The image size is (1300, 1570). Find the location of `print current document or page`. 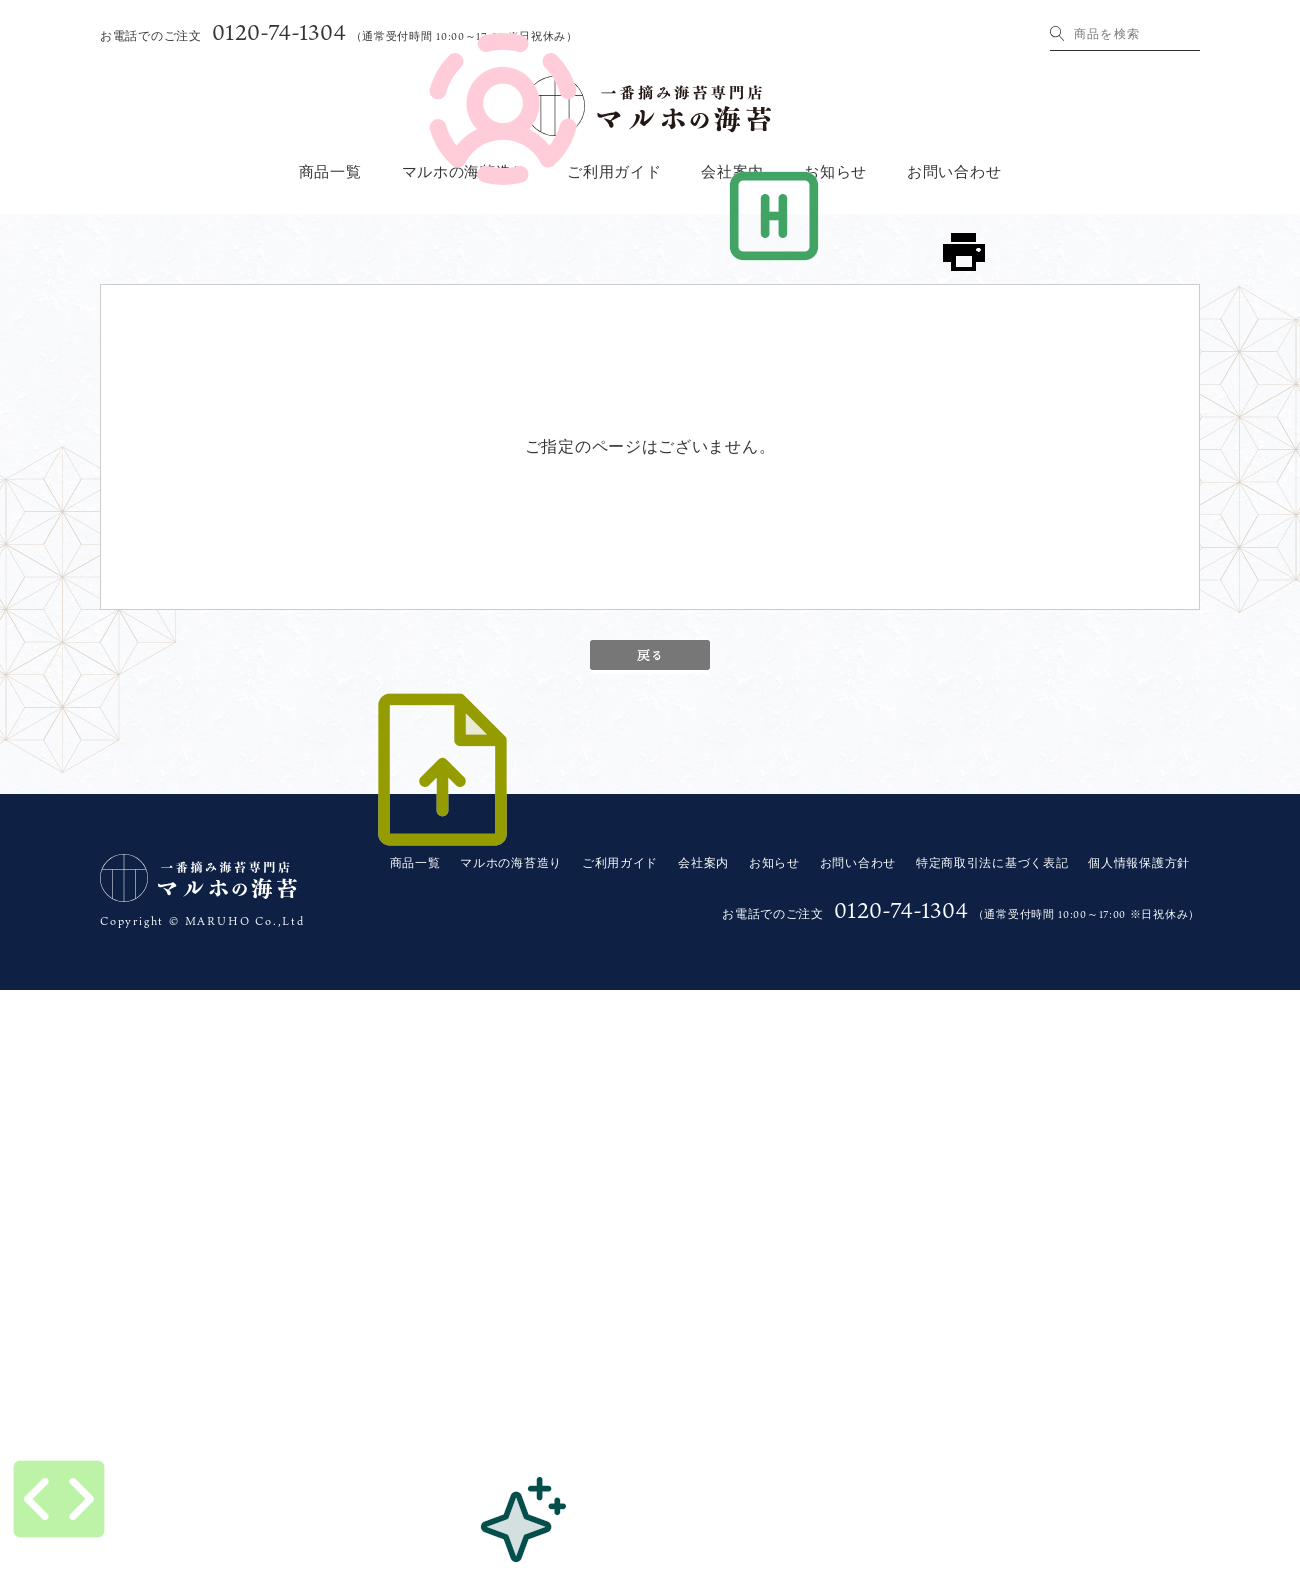

print current document or page is located at coordinates (964, 252).